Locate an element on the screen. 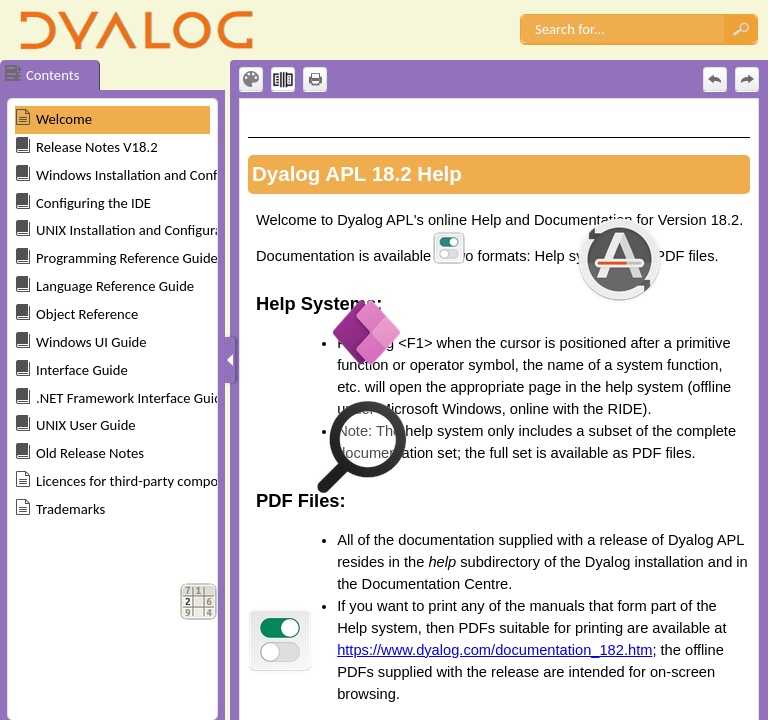  open unity tweak tool settings is located at coordinates (449, 248).